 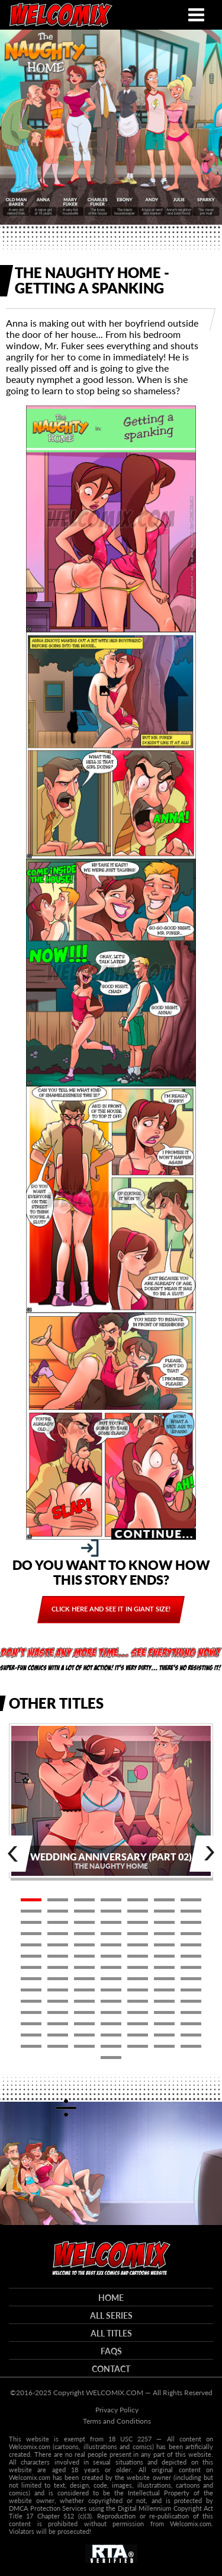 I want to click on indicates a plant needs watering, so click(x=188, y=1763).